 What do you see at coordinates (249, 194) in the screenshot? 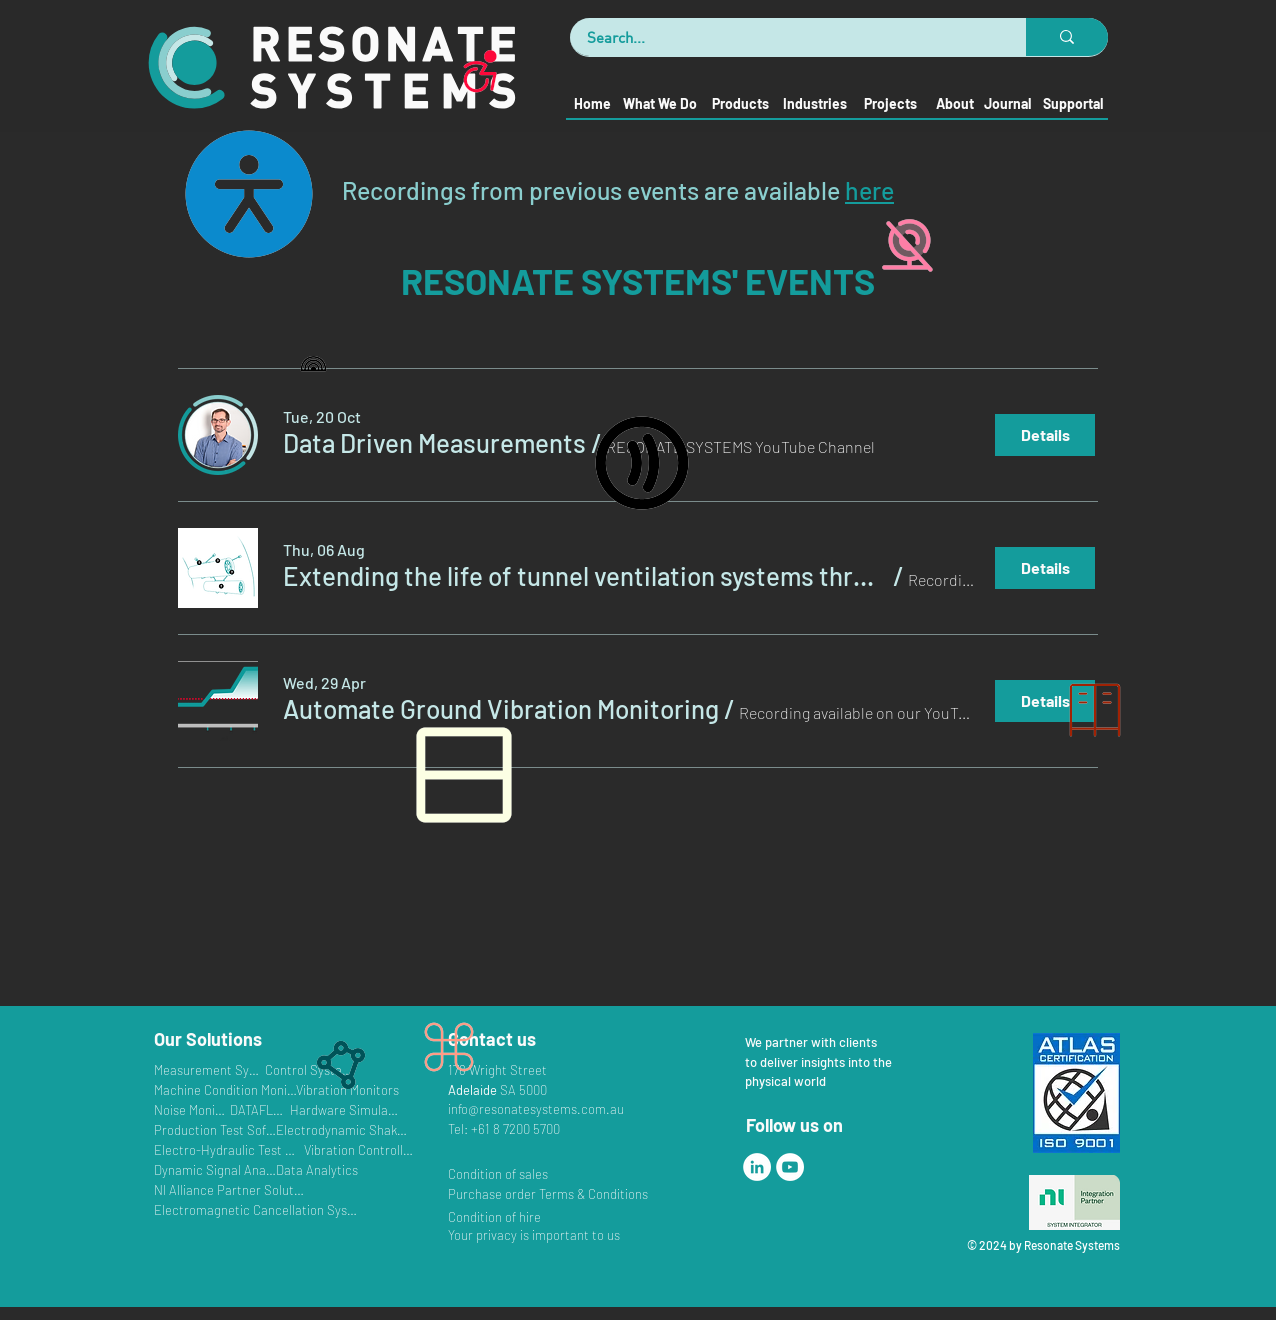
I see `view user profile` at bounding box center [249, 194].